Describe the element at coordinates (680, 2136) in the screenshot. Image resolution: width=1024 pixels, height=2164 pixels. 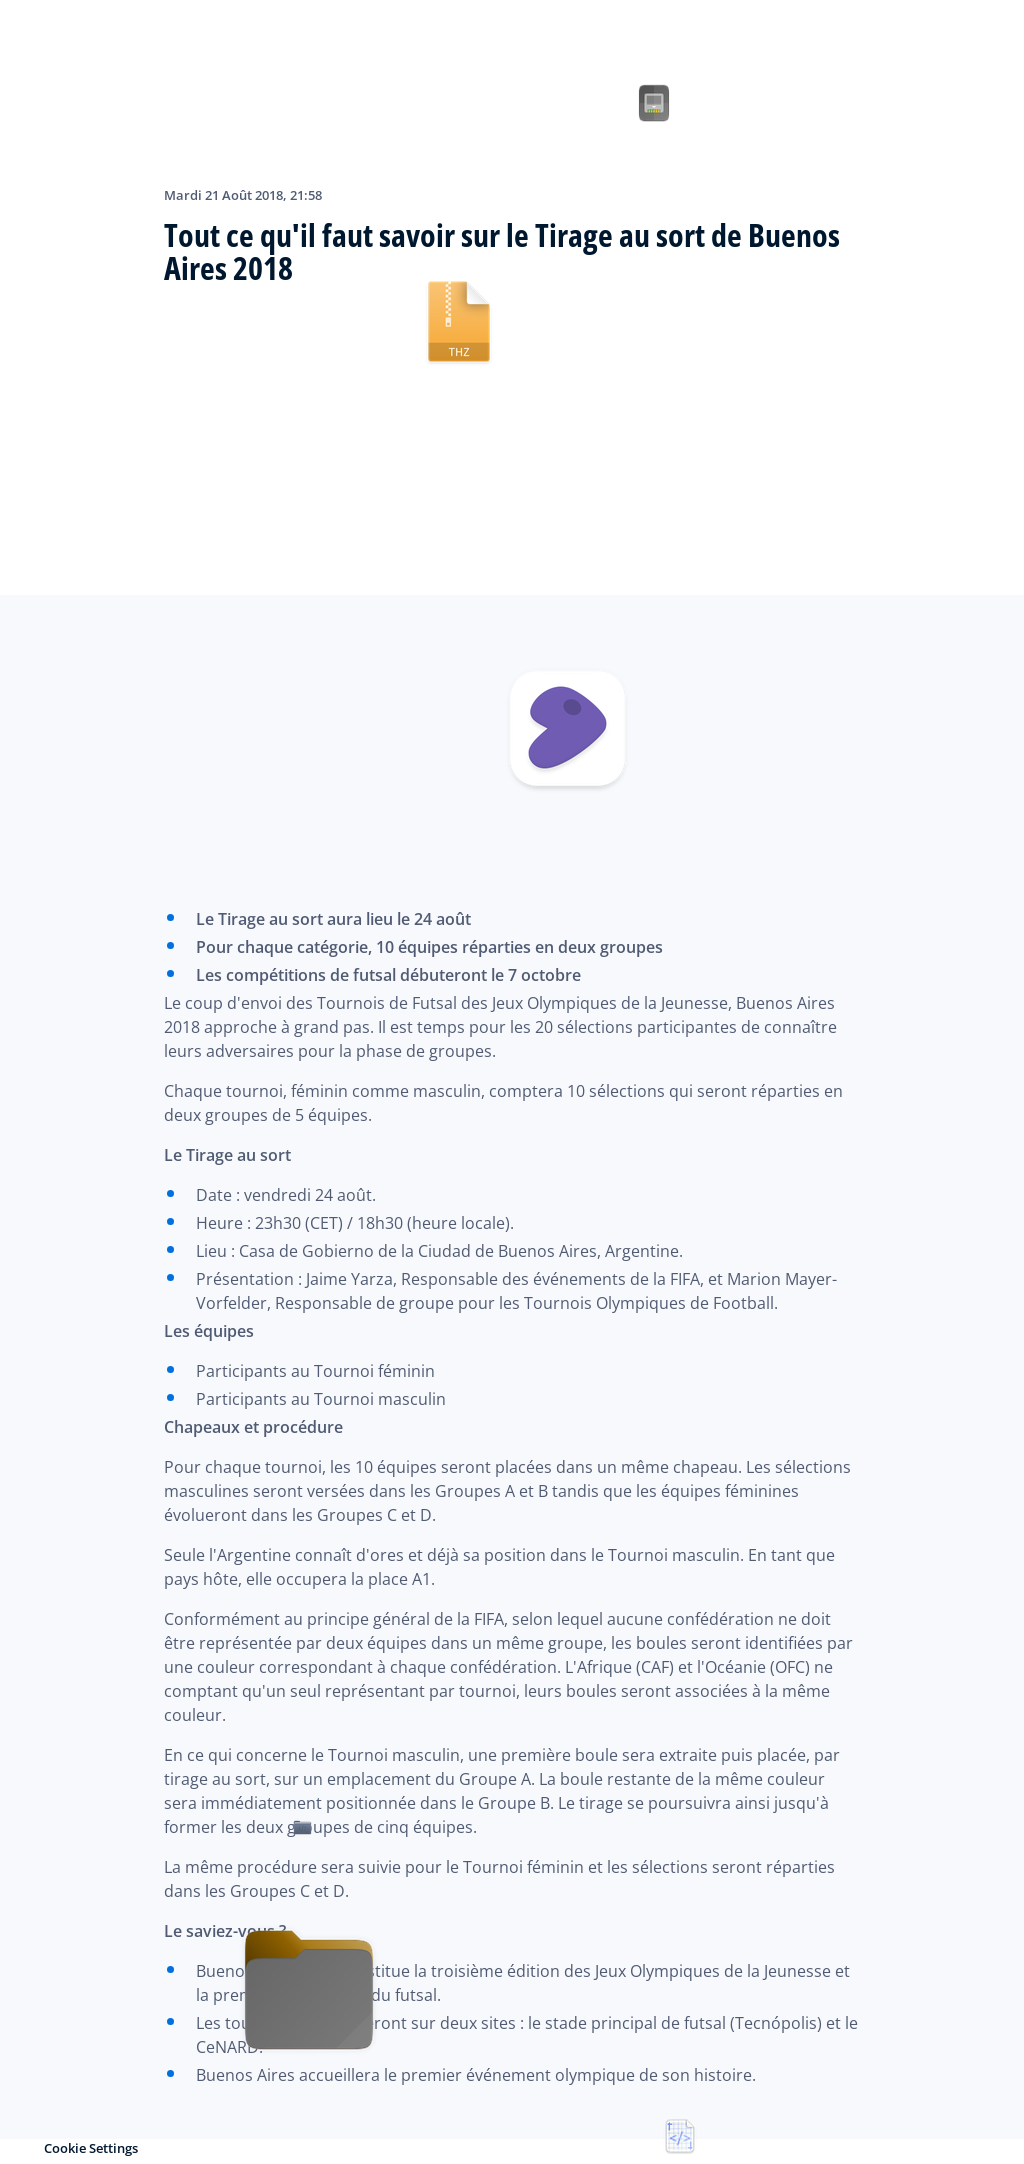
I see `an html template file` at that location.